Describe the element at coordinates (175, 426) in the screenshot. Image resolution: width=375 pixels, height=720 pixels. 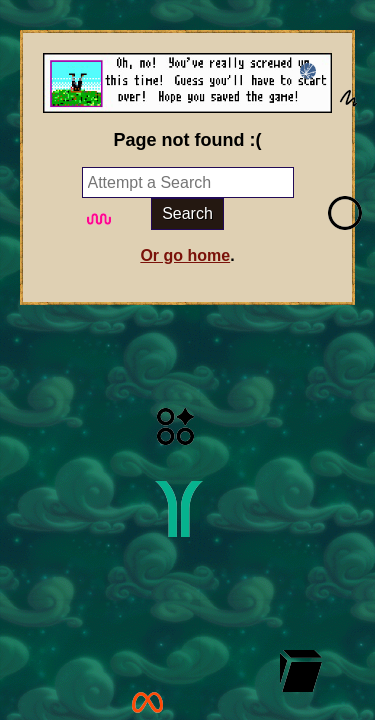
I see `access AI-powered apps` at that location.